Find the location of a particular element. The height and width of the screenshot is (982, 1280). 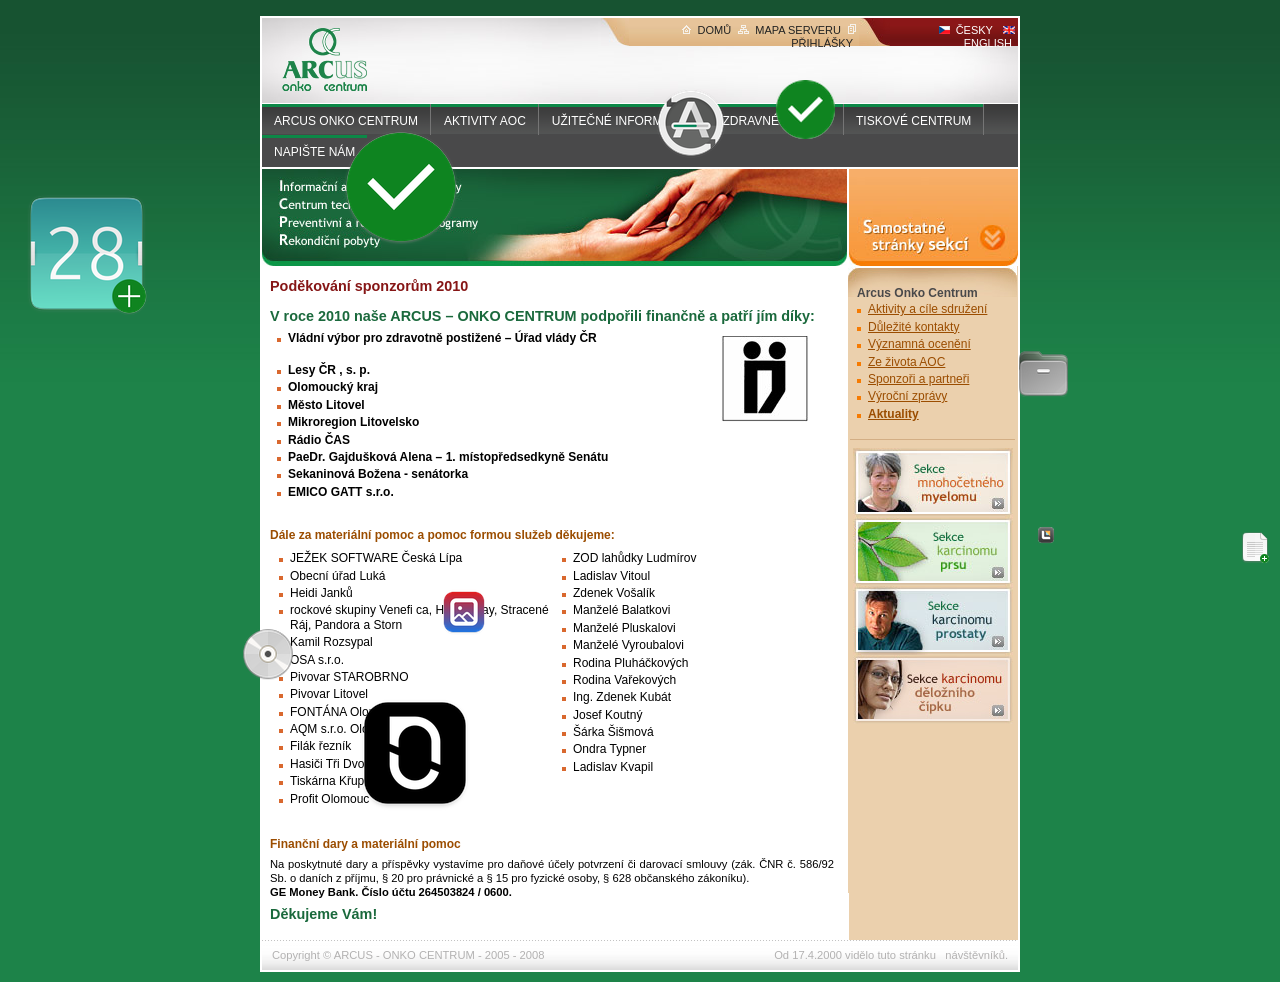

open lite-xl text editor is located at coordinates (1046, 535).